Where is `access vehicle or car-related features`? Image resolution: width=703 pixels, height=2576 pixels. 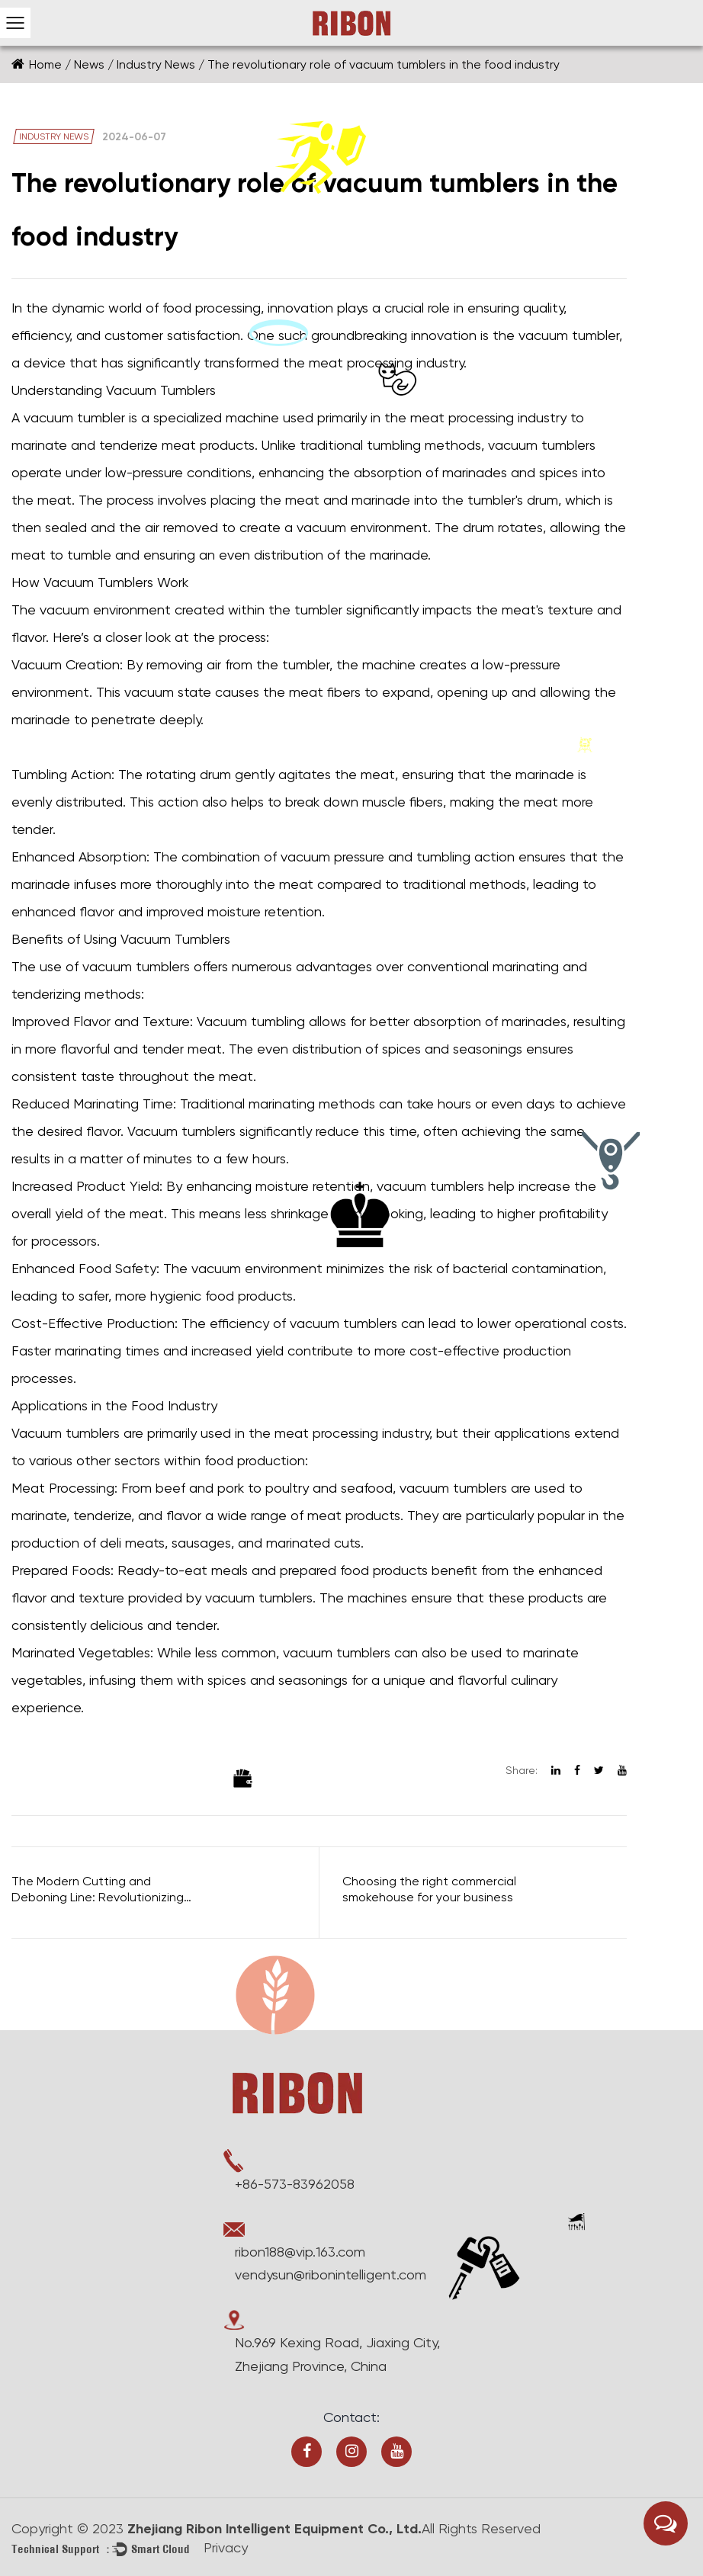
access vehicle or car-related features is located at coordinates (484, 2268).